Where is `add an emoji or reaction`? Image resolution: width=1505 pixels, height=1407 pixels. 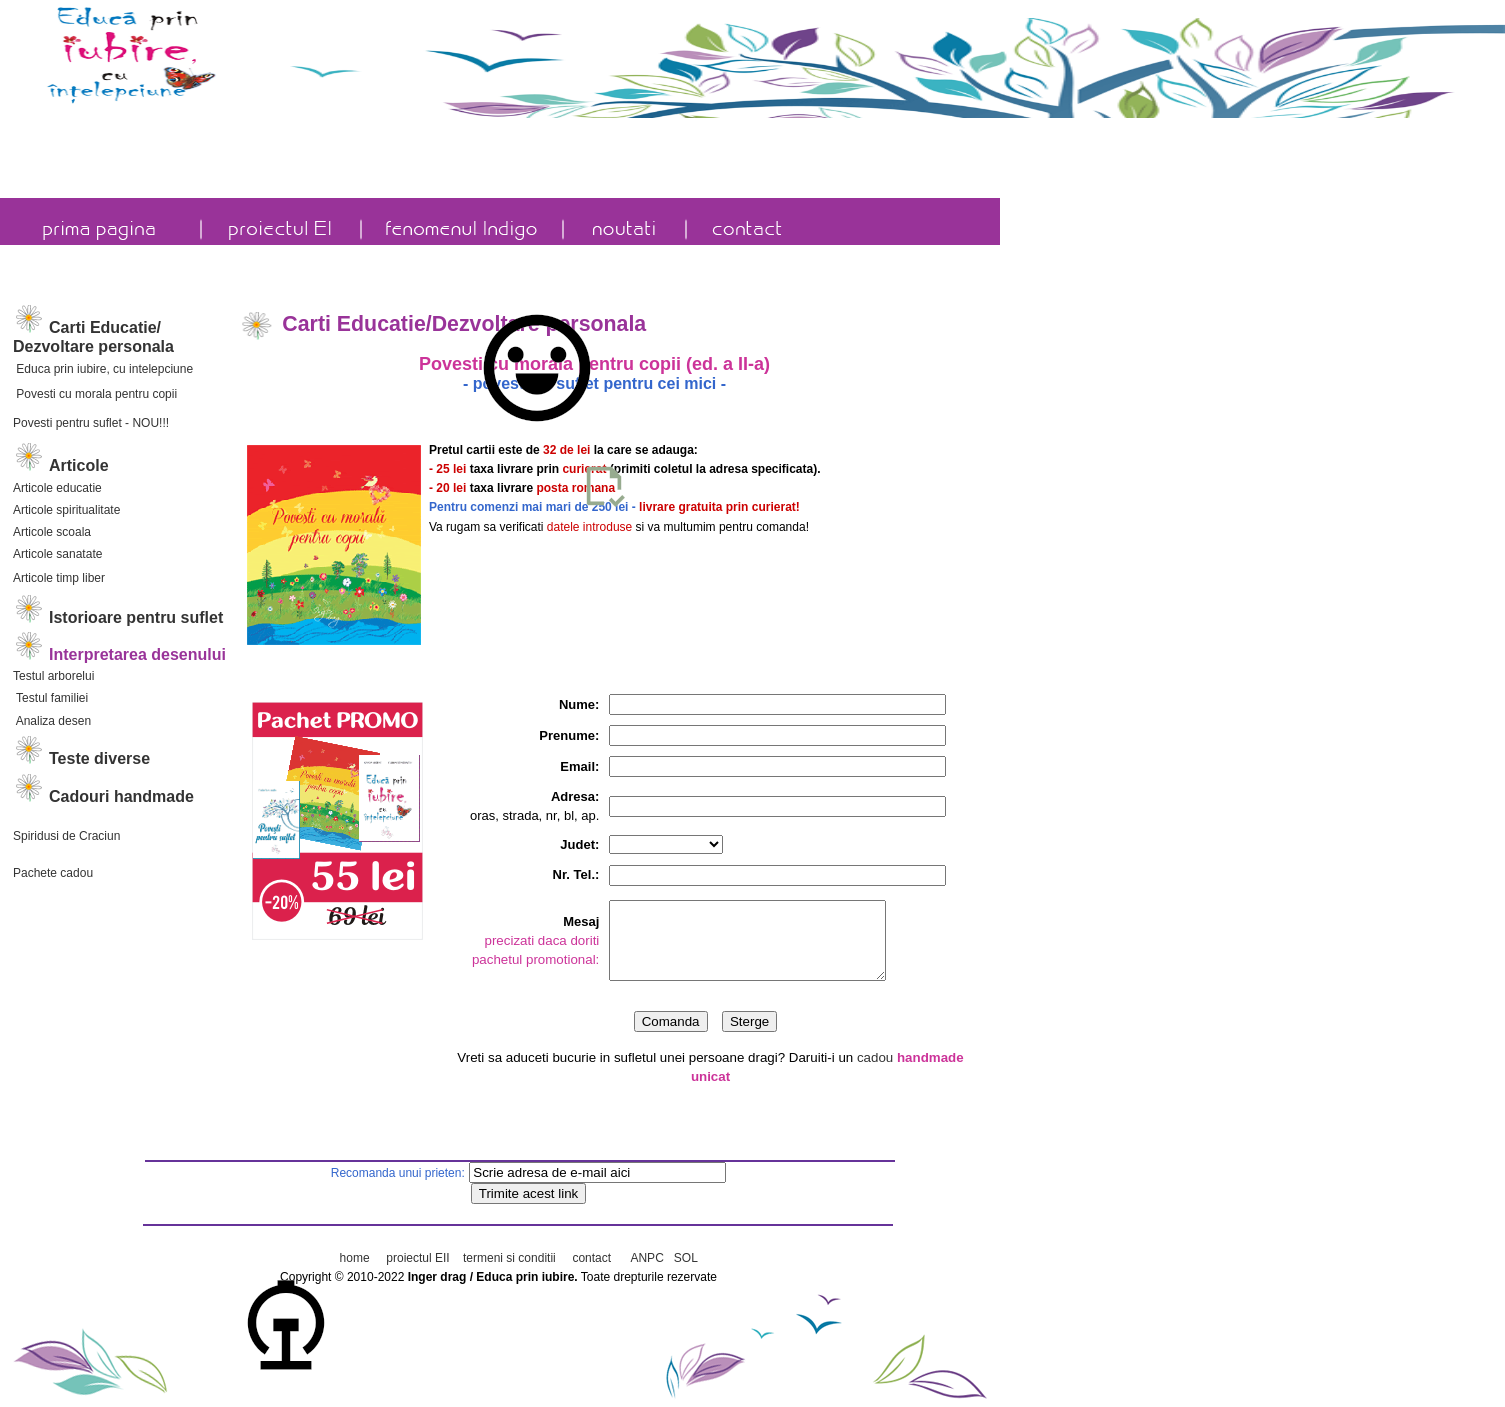
add an emoji or reaction is located at coordinates (537, 368).